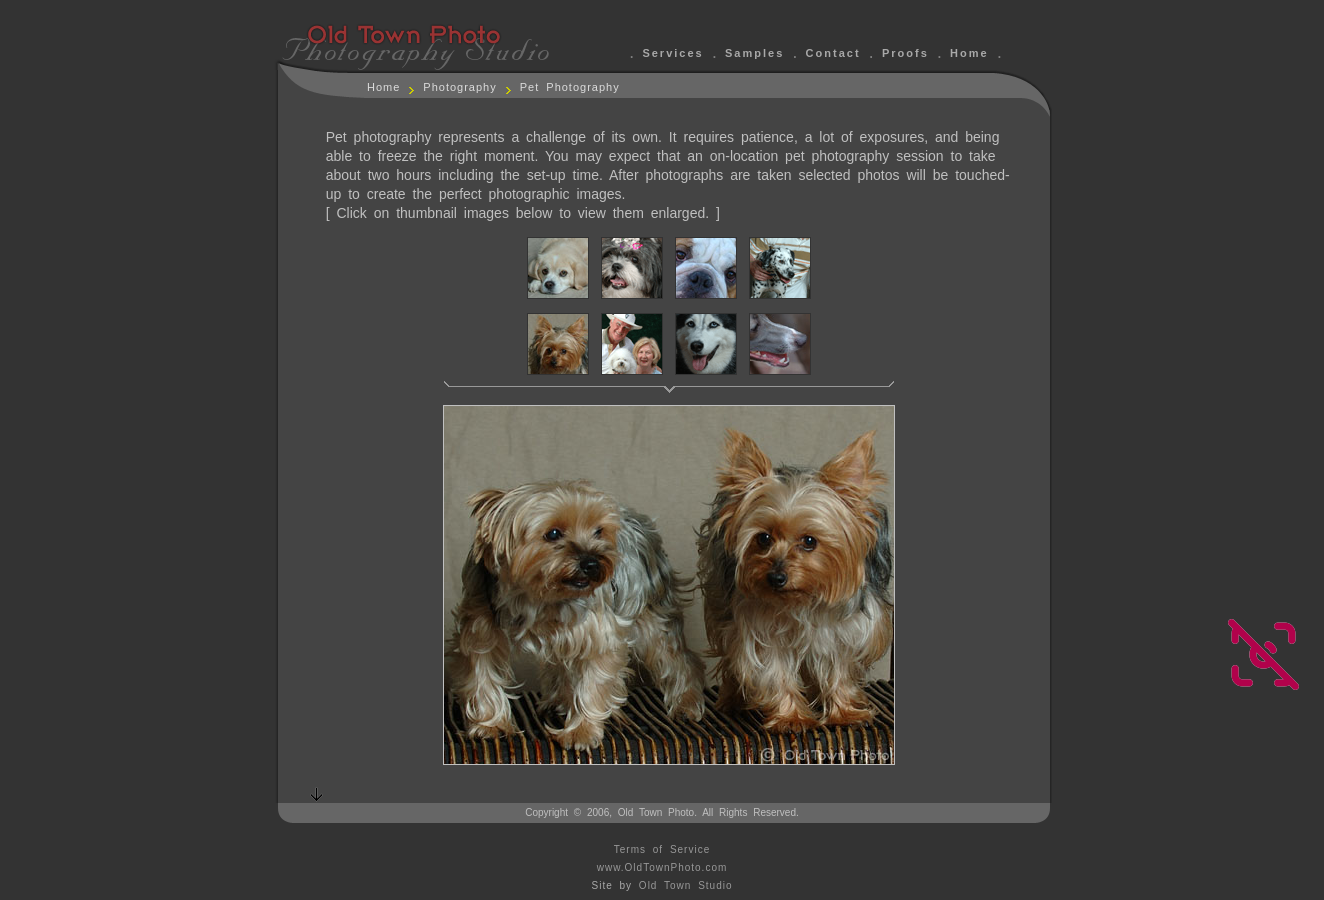 This screenshot has width=1324, height=900. I want to click on screen capture disabled, so click(1263, 654).